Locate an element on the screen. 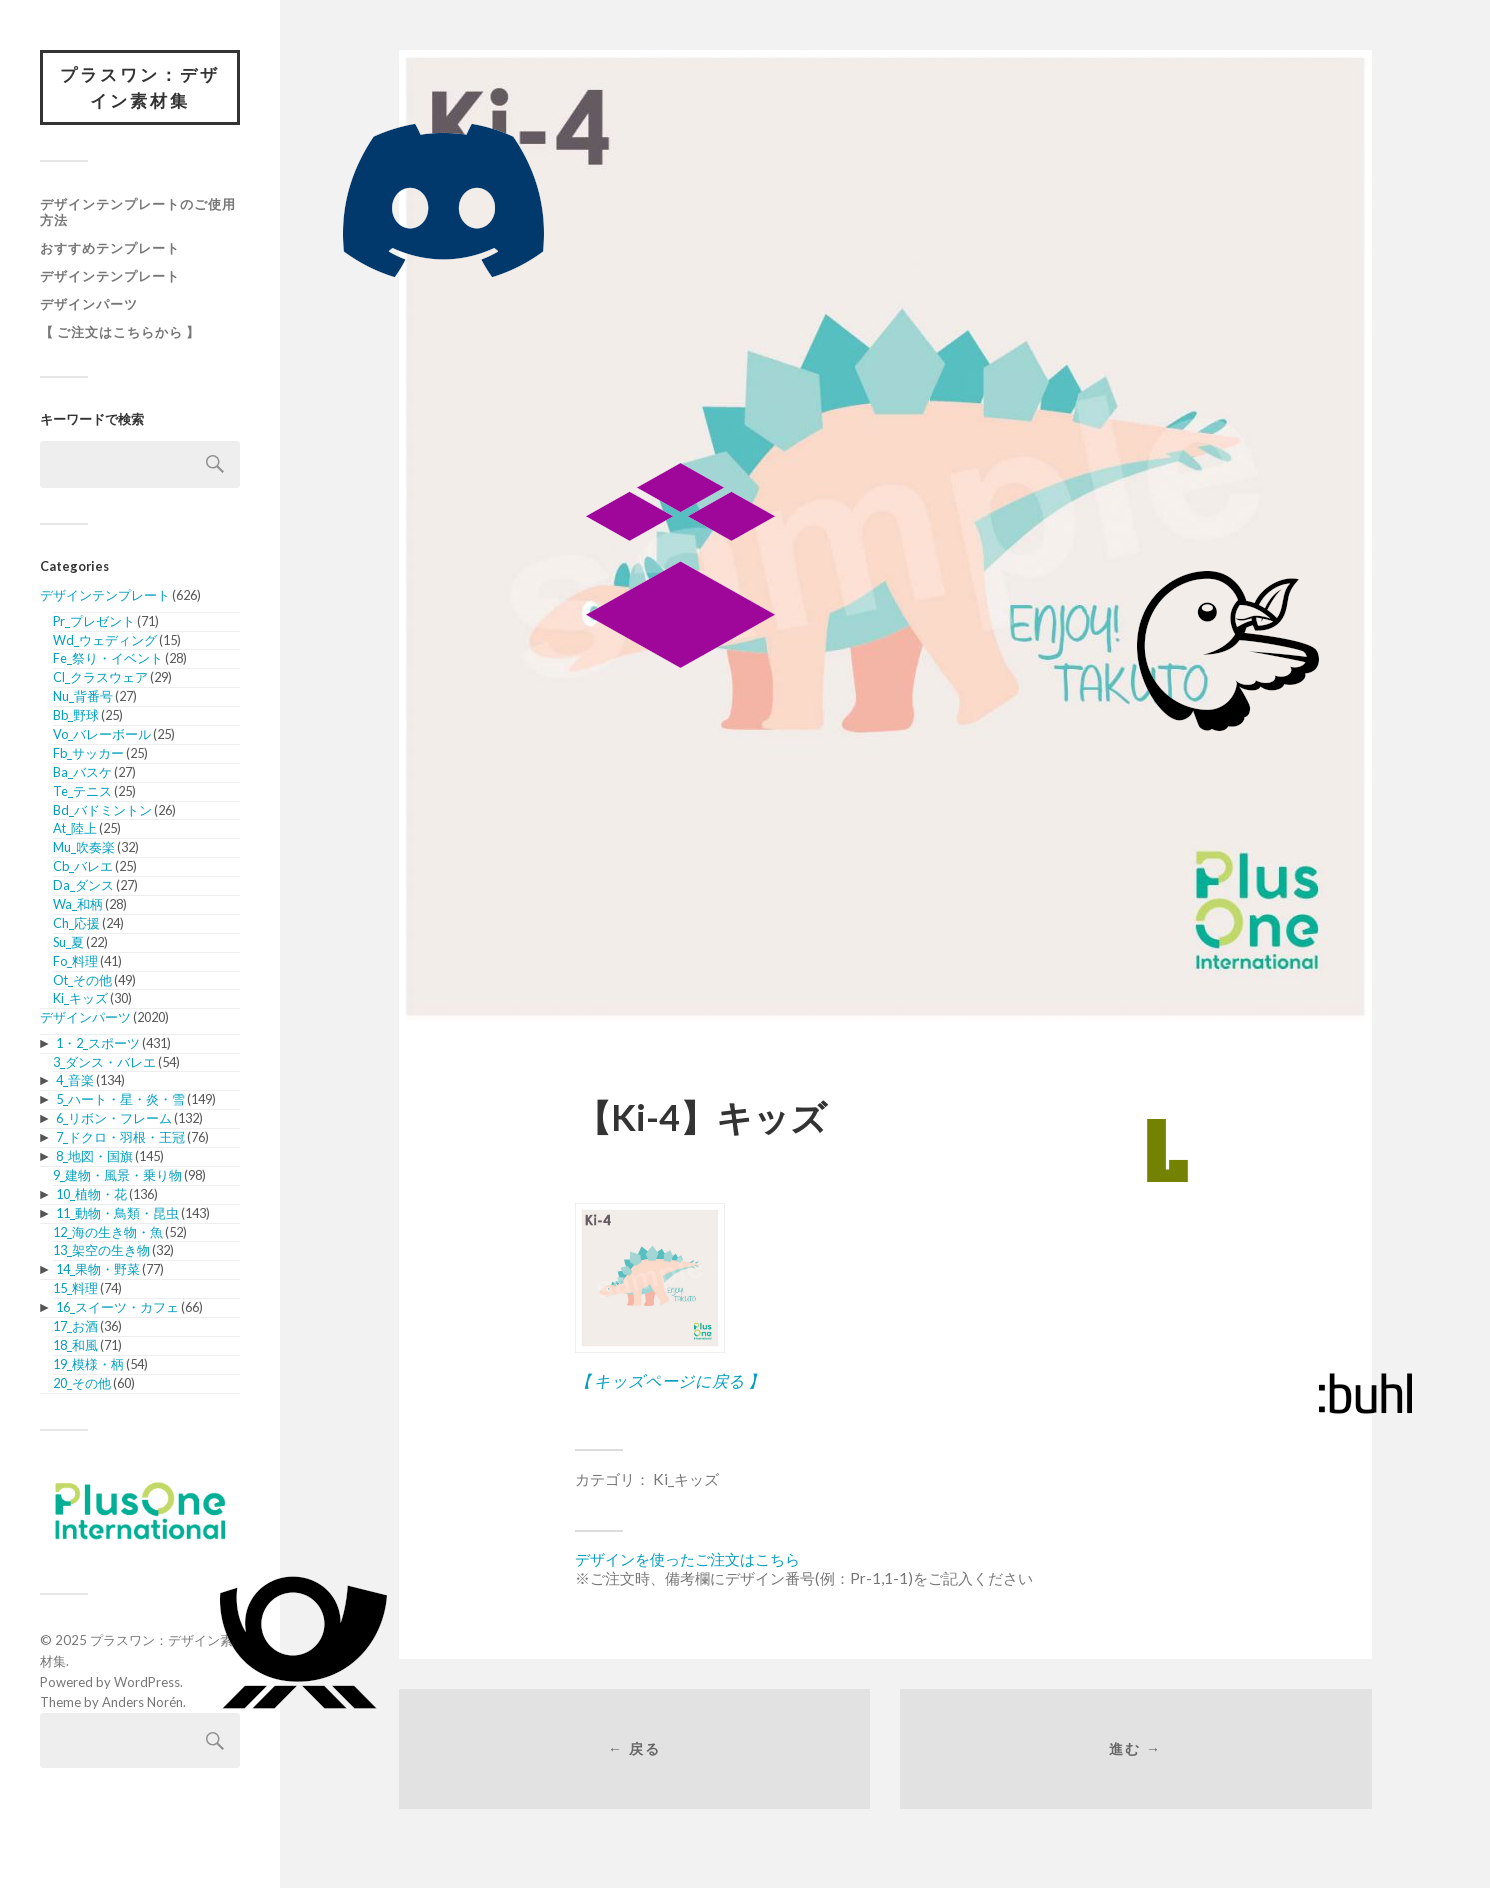  Deutsche Post company logo is located at coordinates (303, 1642).